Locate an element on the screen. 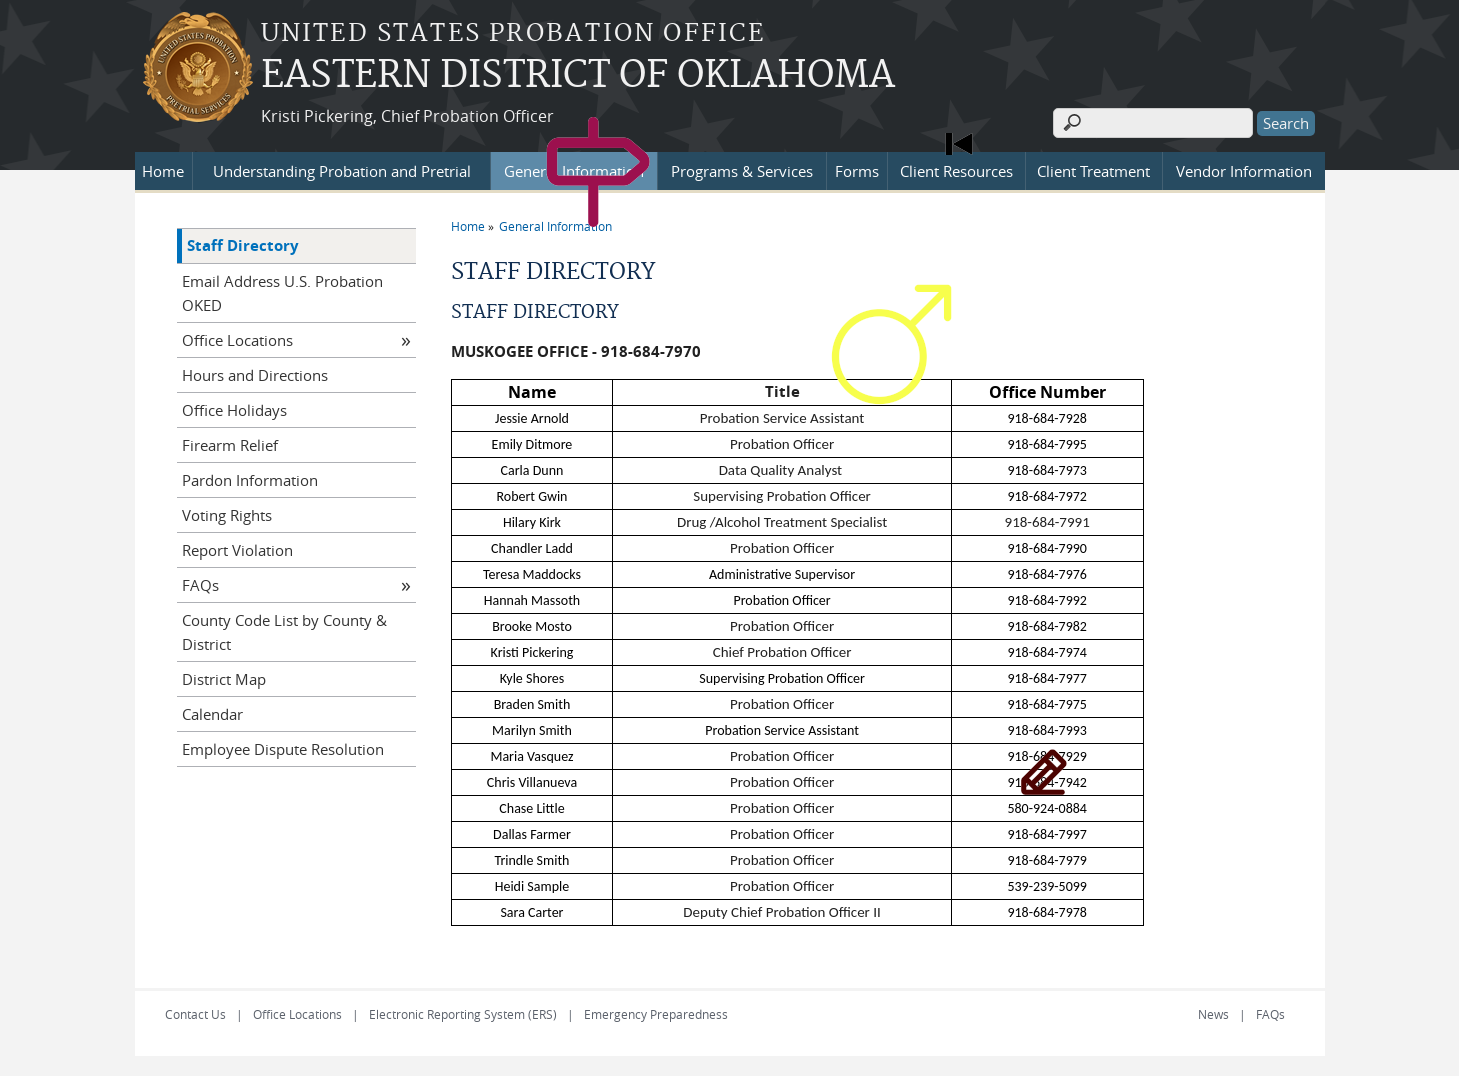  edit or modify content is located at coordinates (1043, 773).